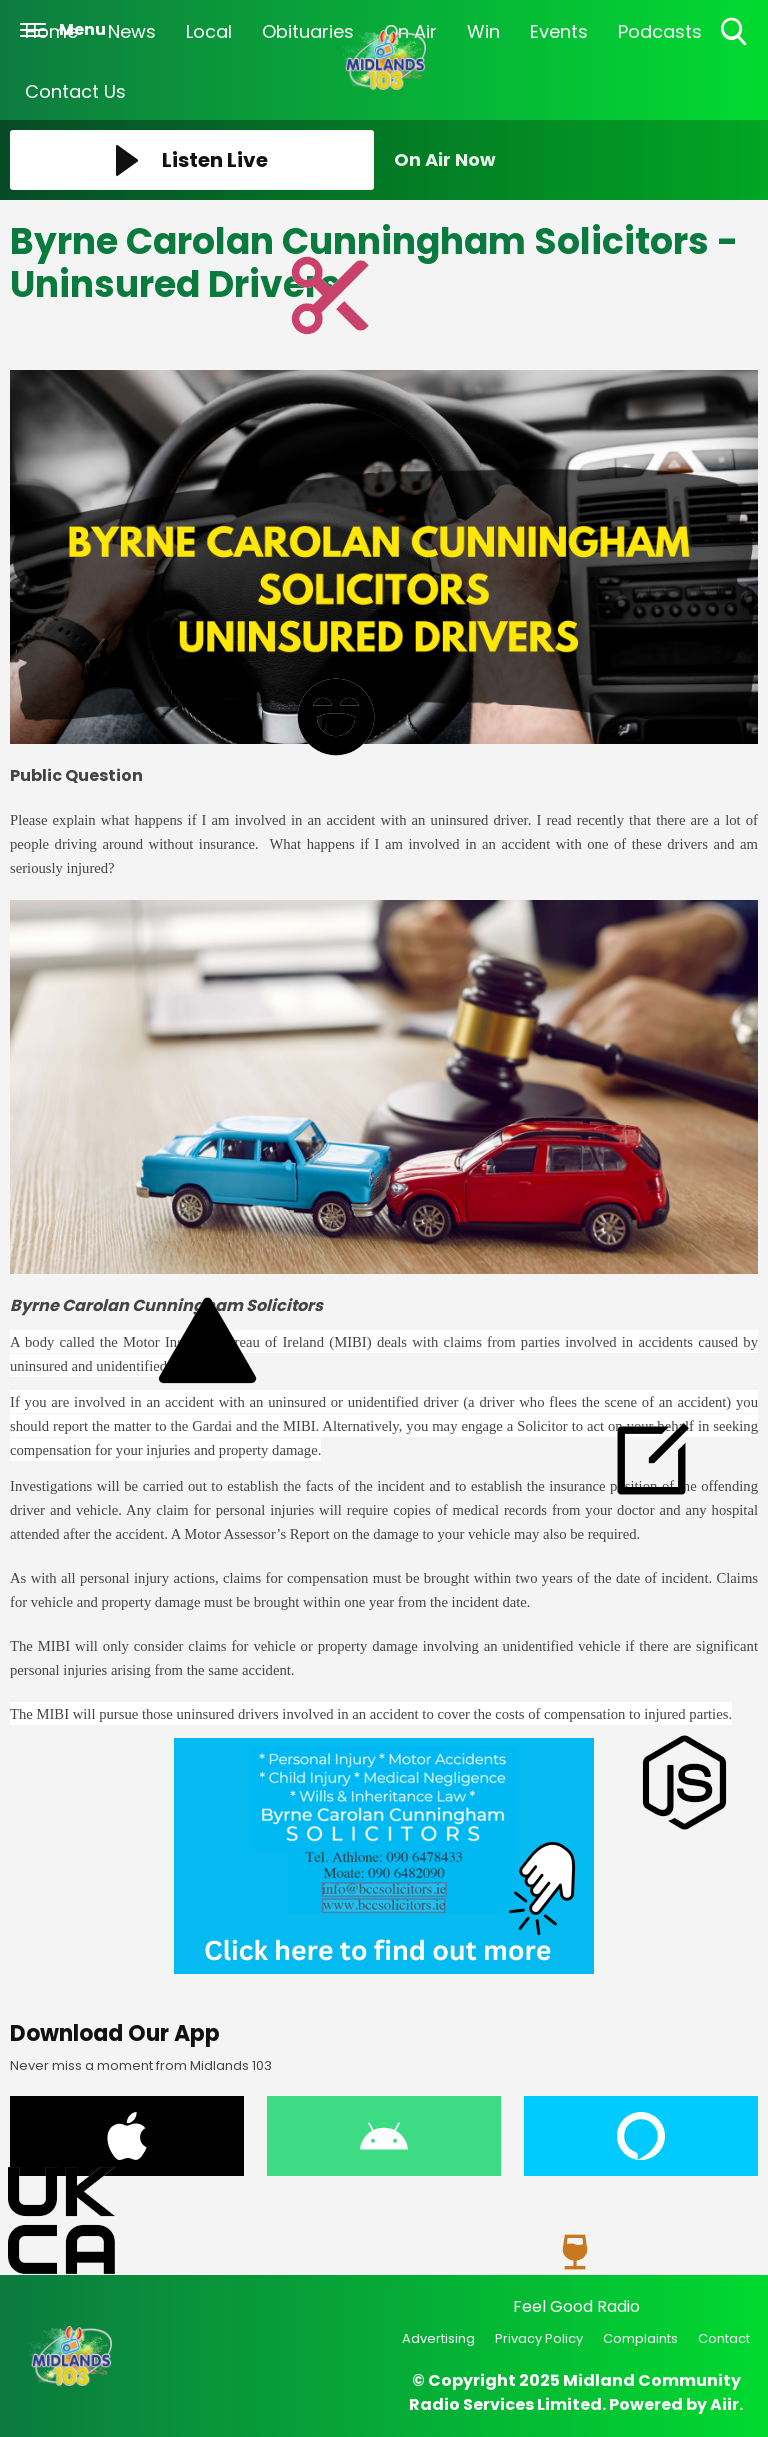 This screenshot has width=768, height=2437. Describe the element at coordinates (651, 1460) in the screenshot. I see `edit content in a text field or form` at that location.